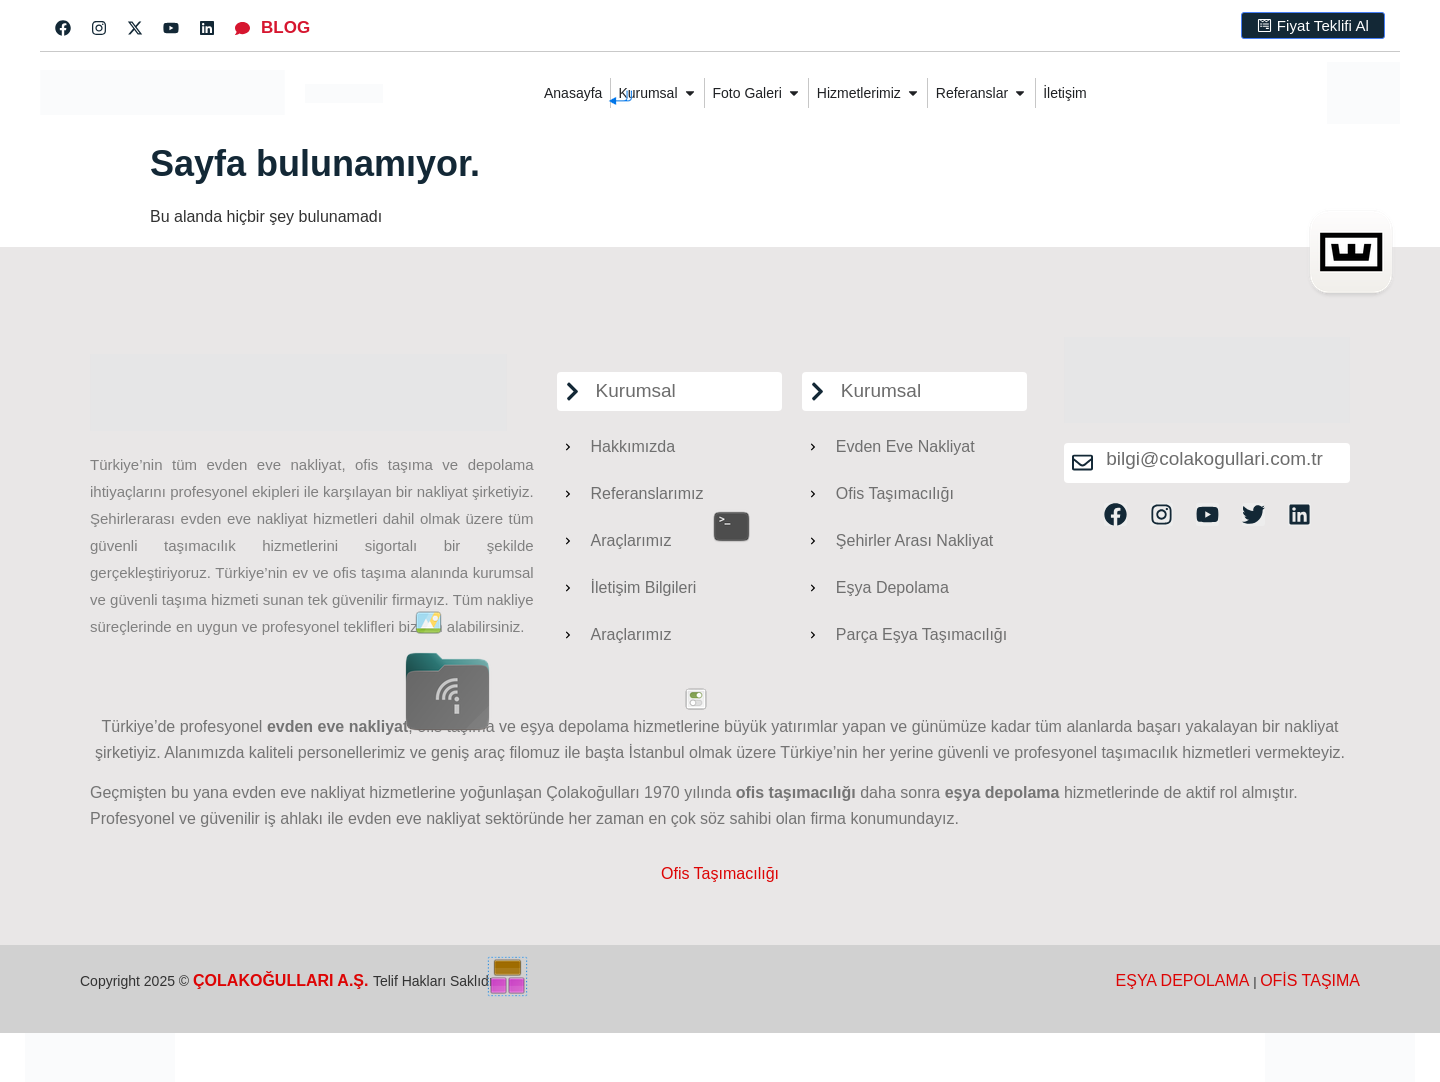 Image resolution: width=1440 pixels, height=1082 pixels. I want to click on open insync cloud sync folder, so click(447, 691).